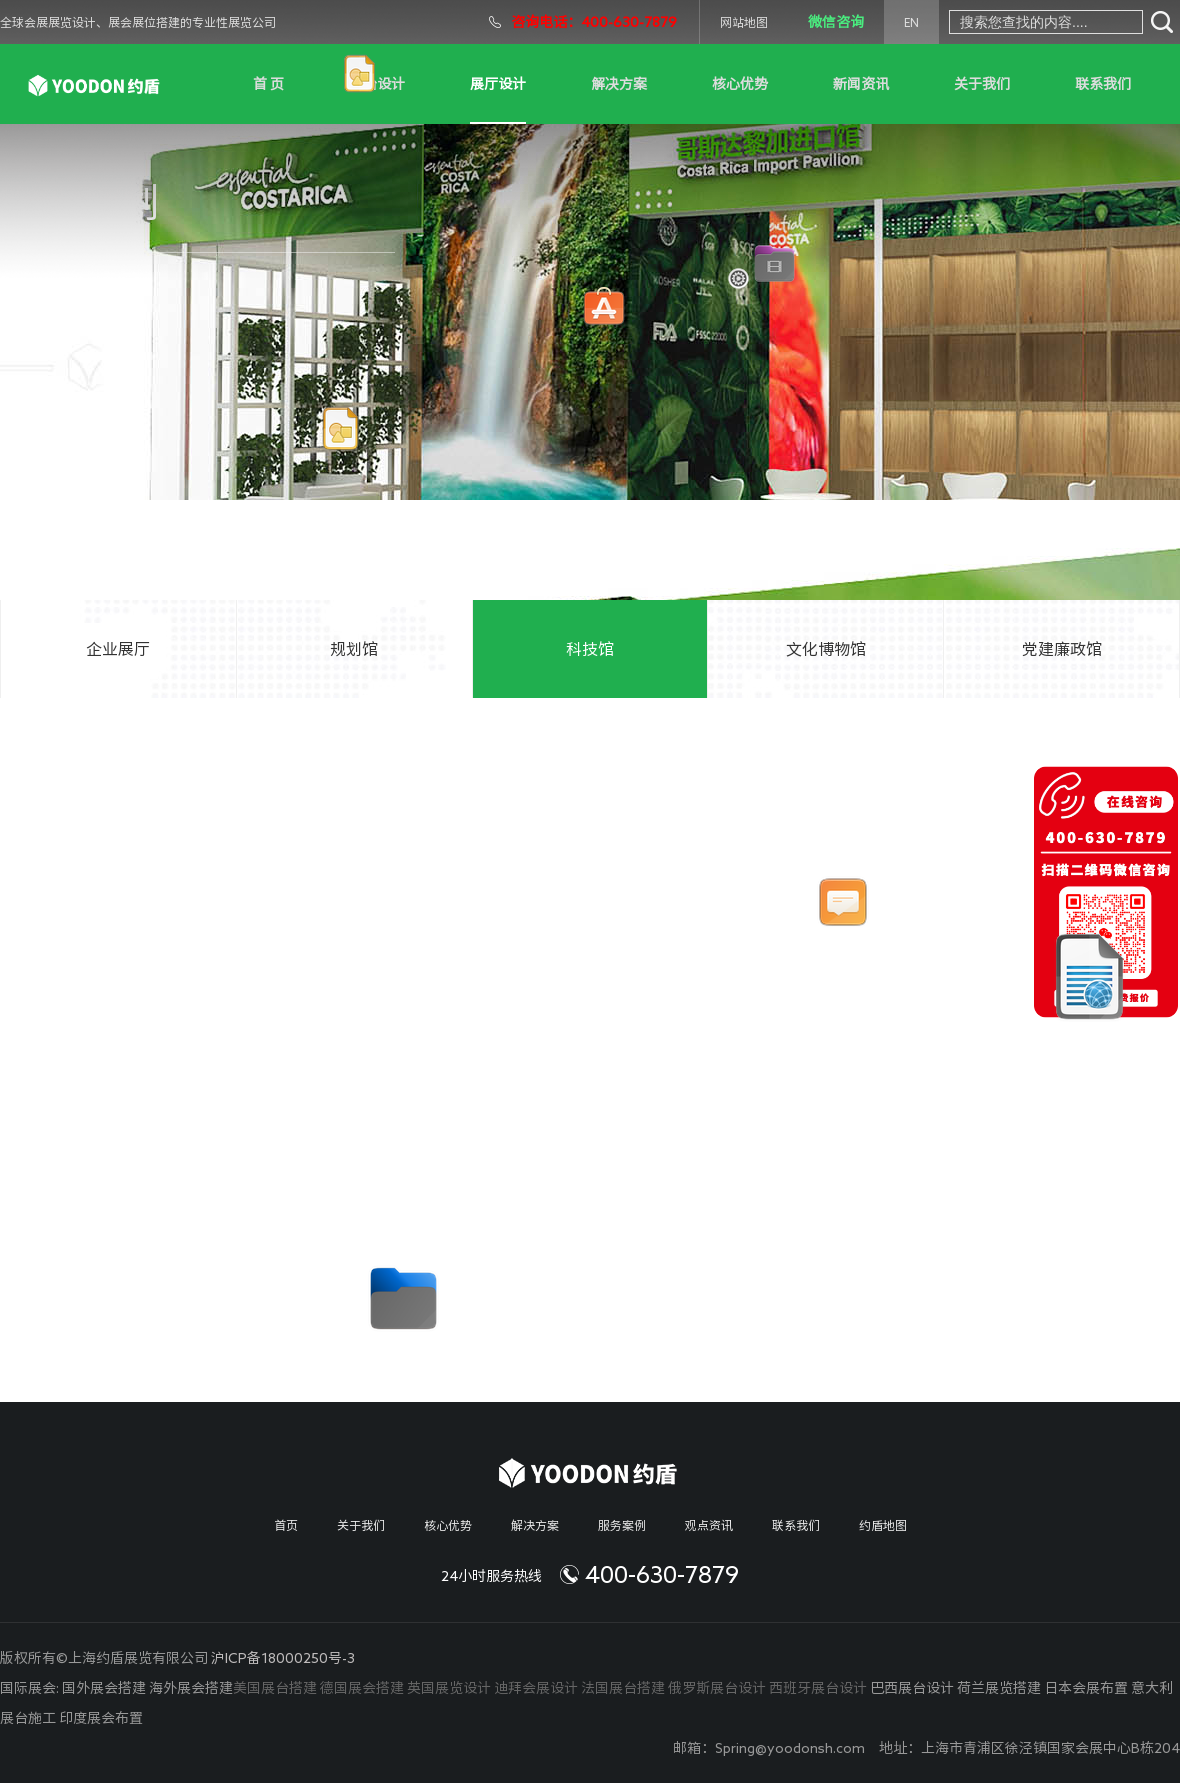 The width and height of the screenshot is (1180, 1783). Describe the element at coordinates (1089, 976) in the screenshot. I see `a web document or HTML file created in LibreOffice` at that location.